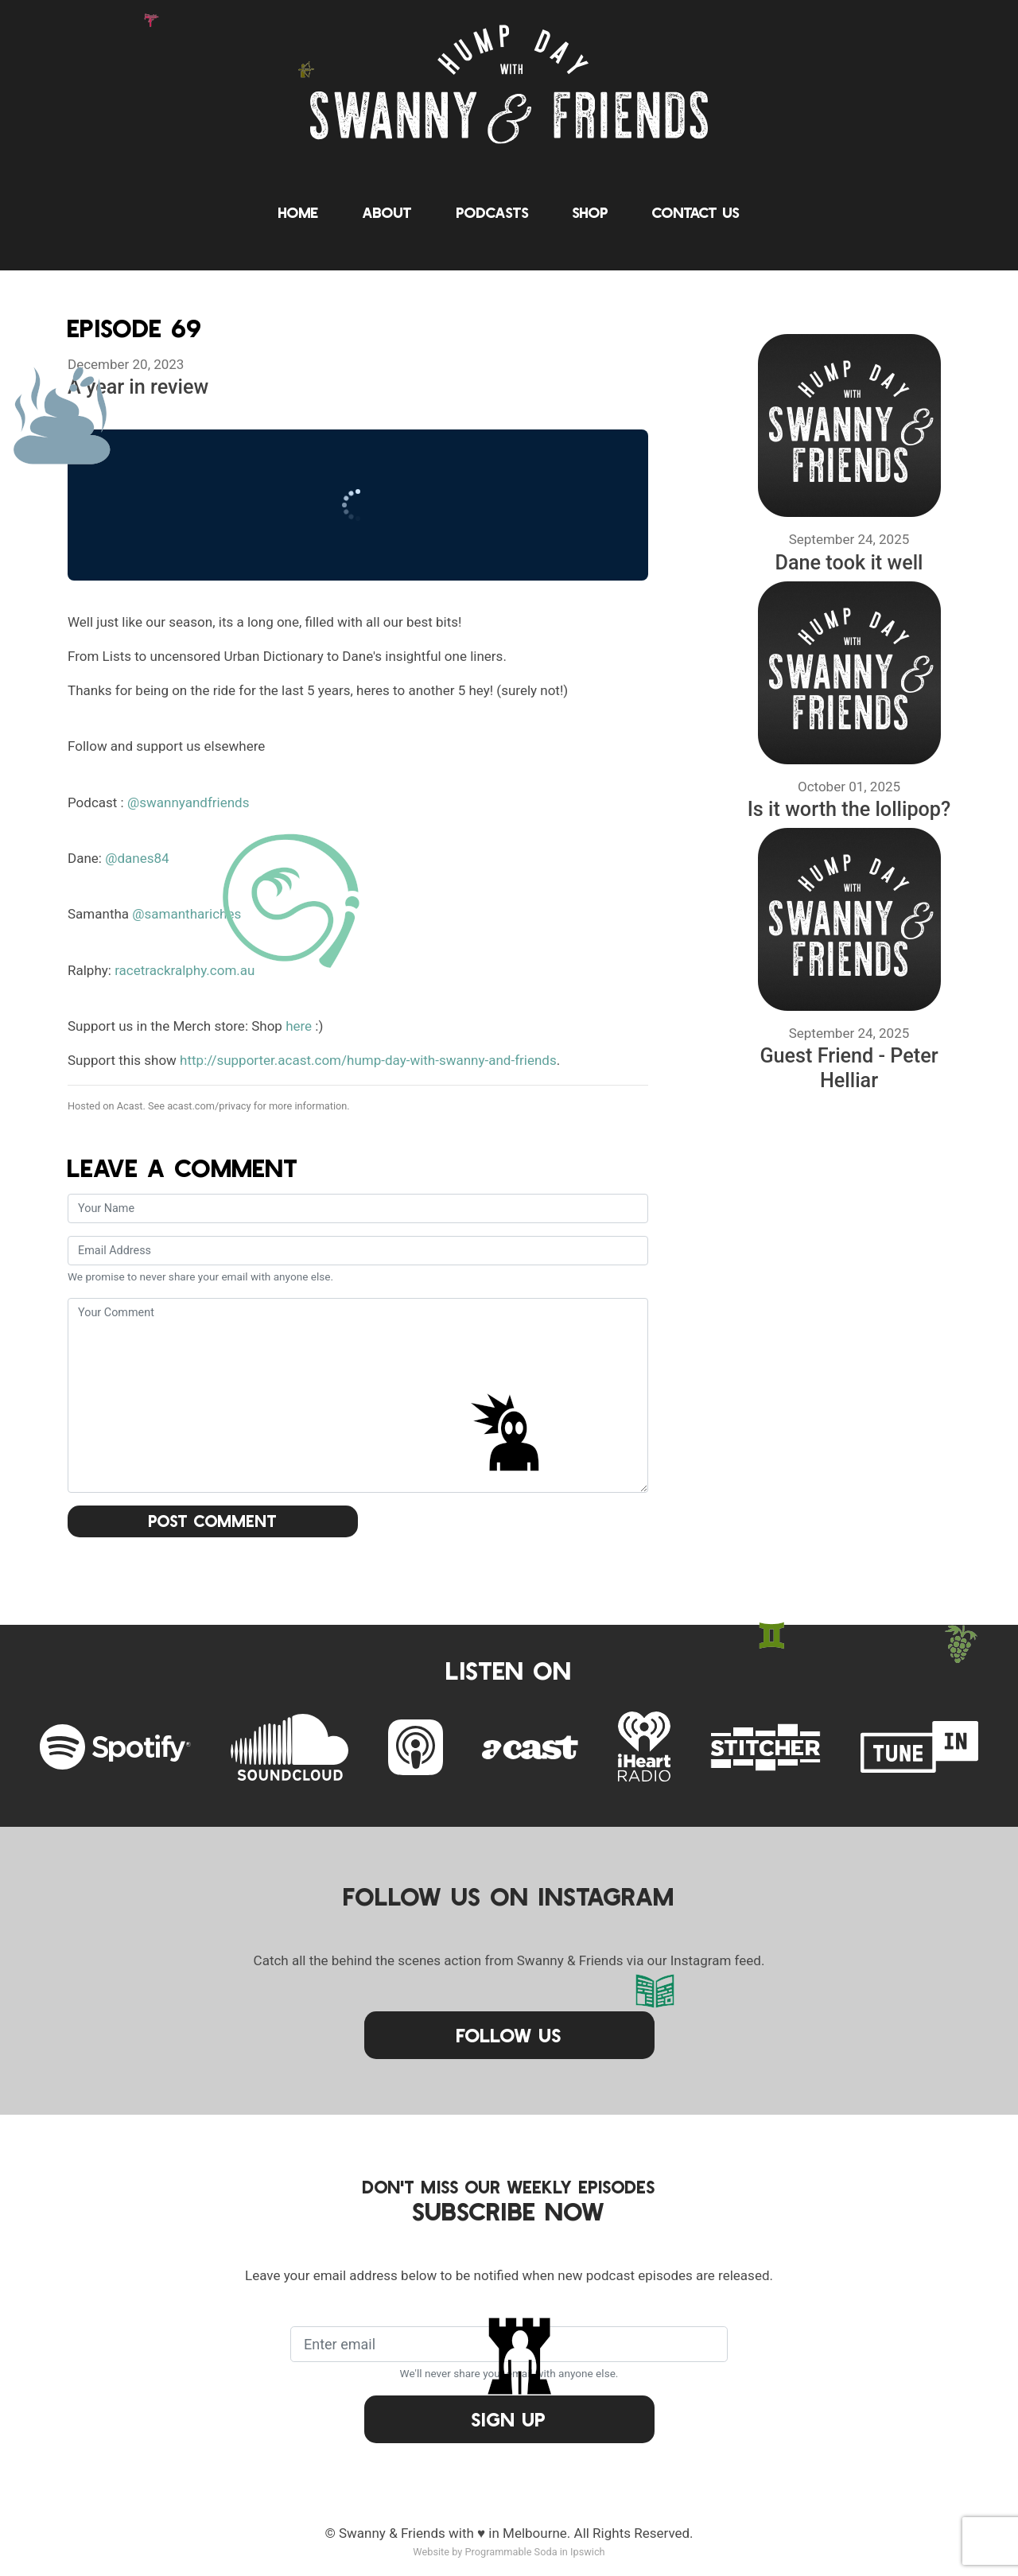 The height and width of the screenshot is (2576, 1018). What do you see at coordinates (151, 20) in the screenshot?
I see `select submachine gun weapon in game` at bounding box center [151, 20].